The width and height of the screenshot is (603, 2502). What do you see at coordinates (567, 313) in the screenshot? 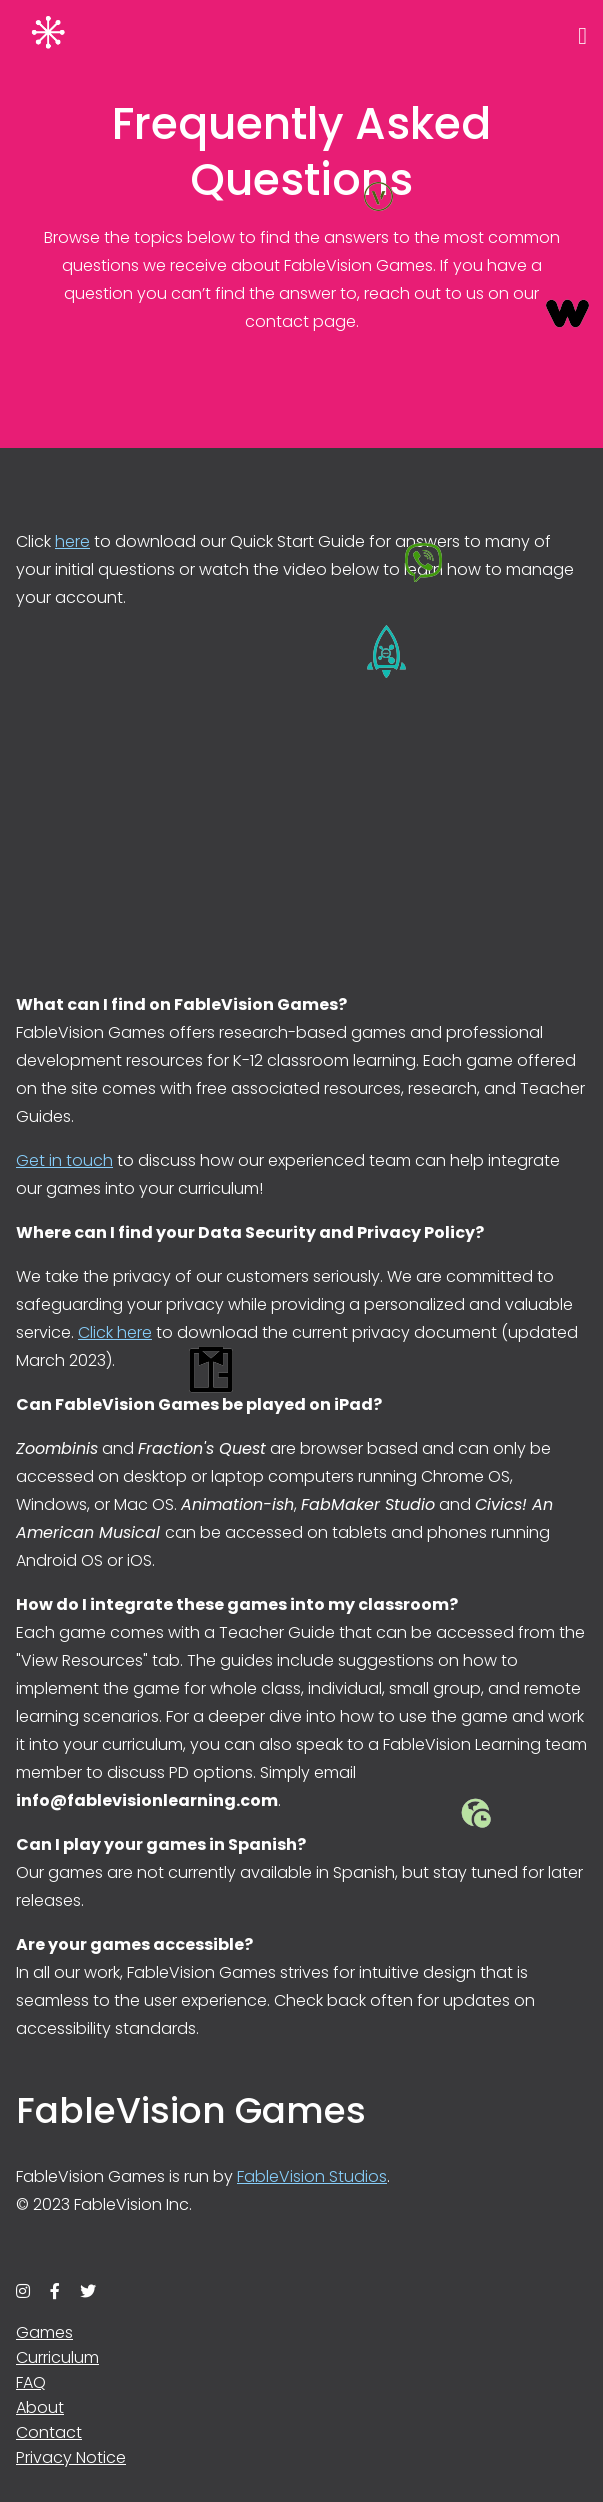
I see `open webtrees genealogy application` at bounding box center [567, 313].